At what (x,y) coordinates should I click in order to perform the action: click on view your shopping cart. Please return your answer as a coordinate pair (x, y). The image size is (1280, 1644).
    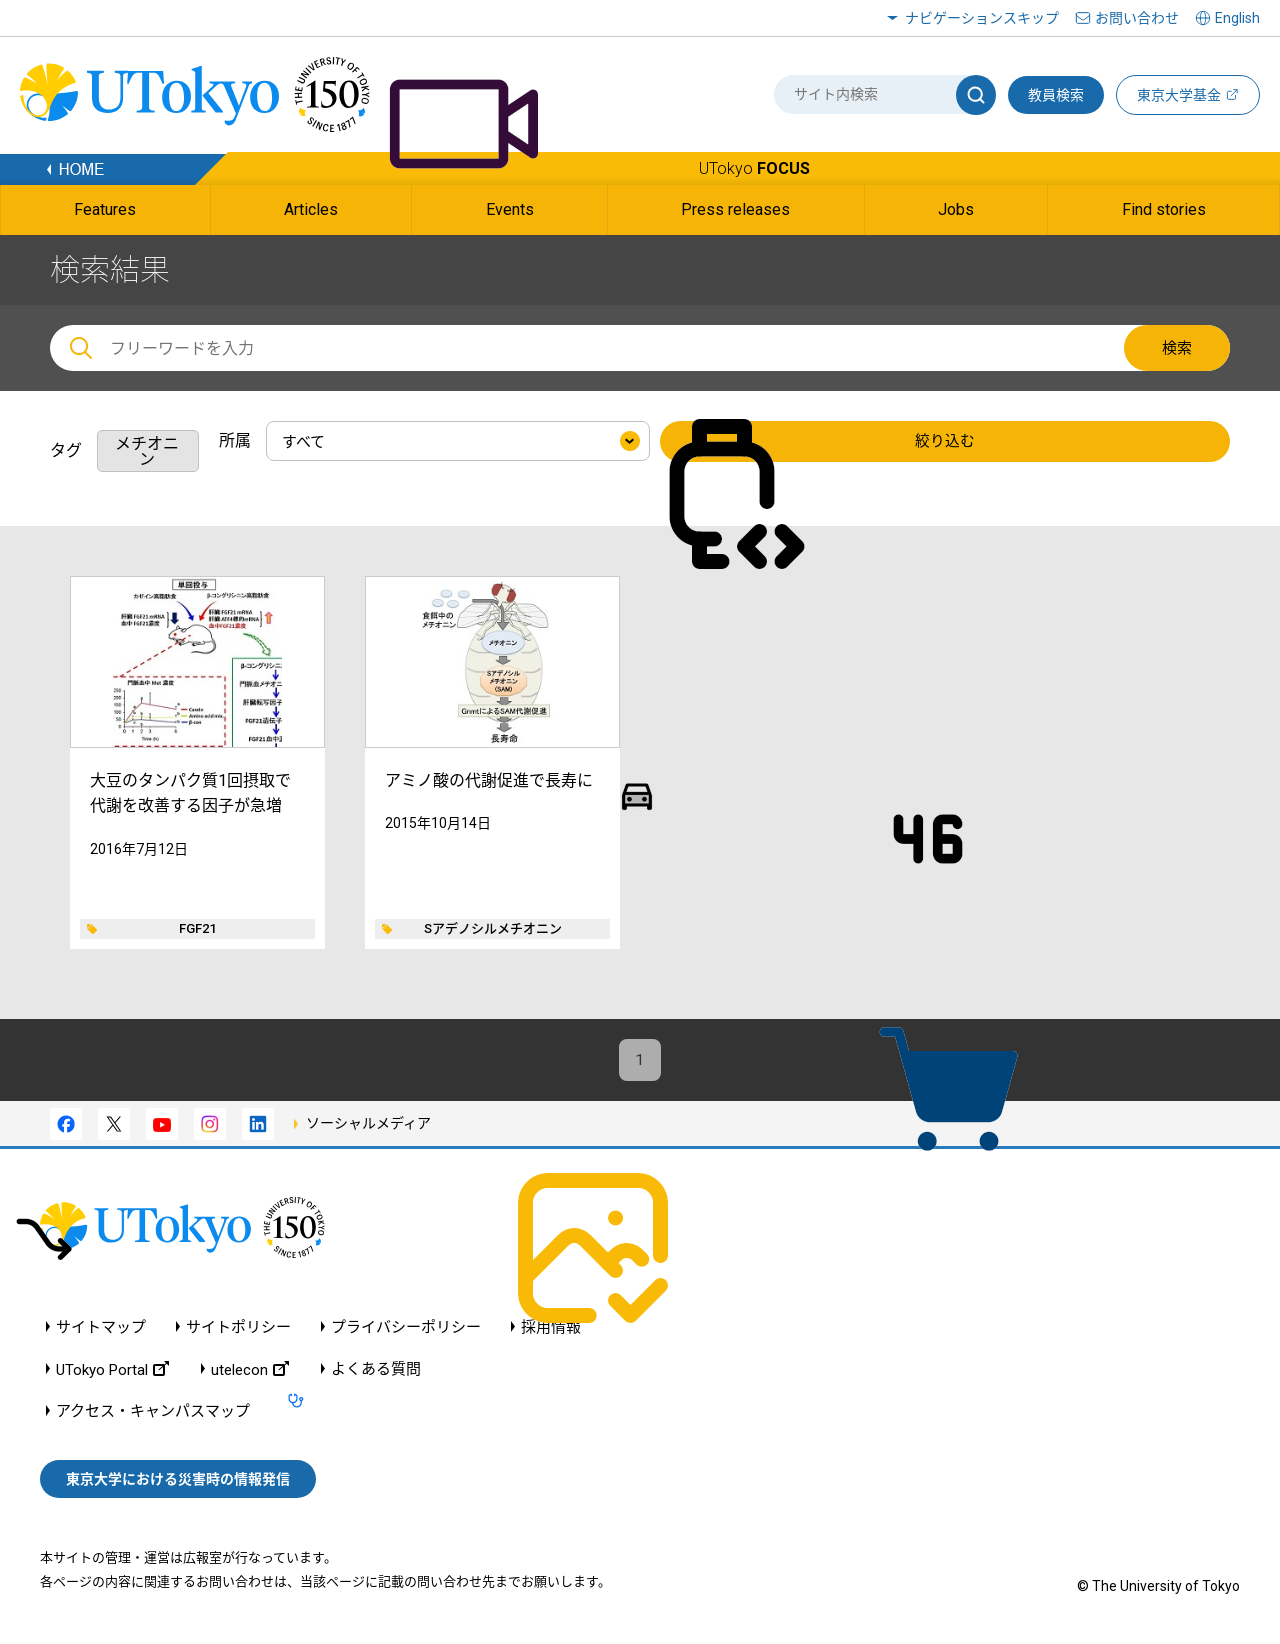
    Looking at the image, I should click on (951, 1089).